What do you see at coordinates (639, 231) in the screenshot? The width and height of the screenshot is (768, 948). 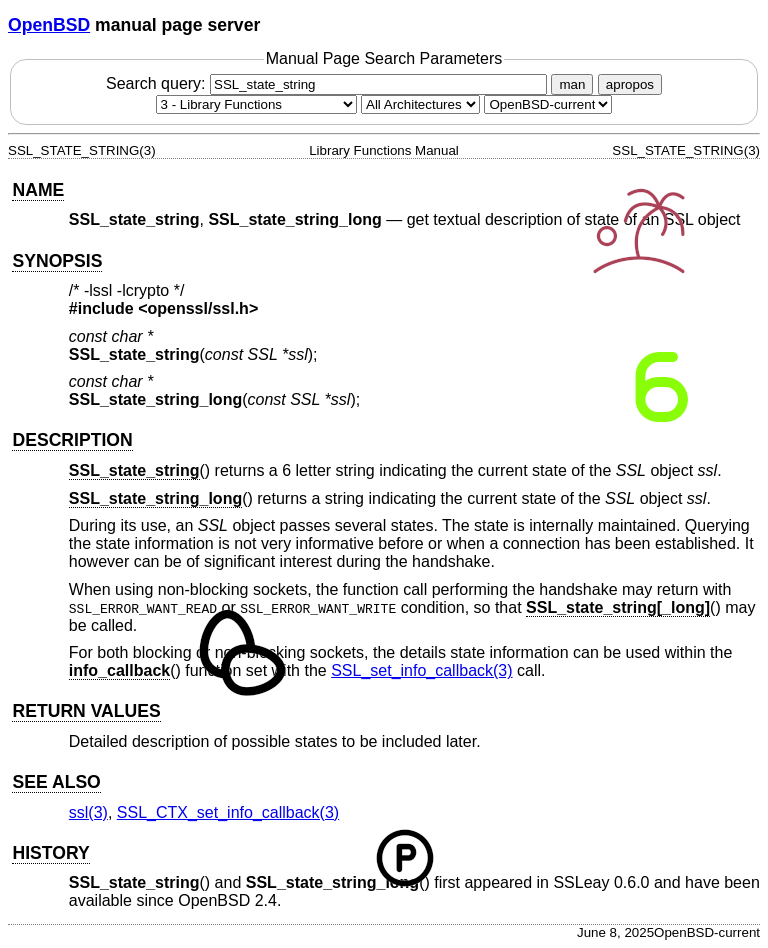 I see `vacation or travel mode` at bounding box center [639, 231].